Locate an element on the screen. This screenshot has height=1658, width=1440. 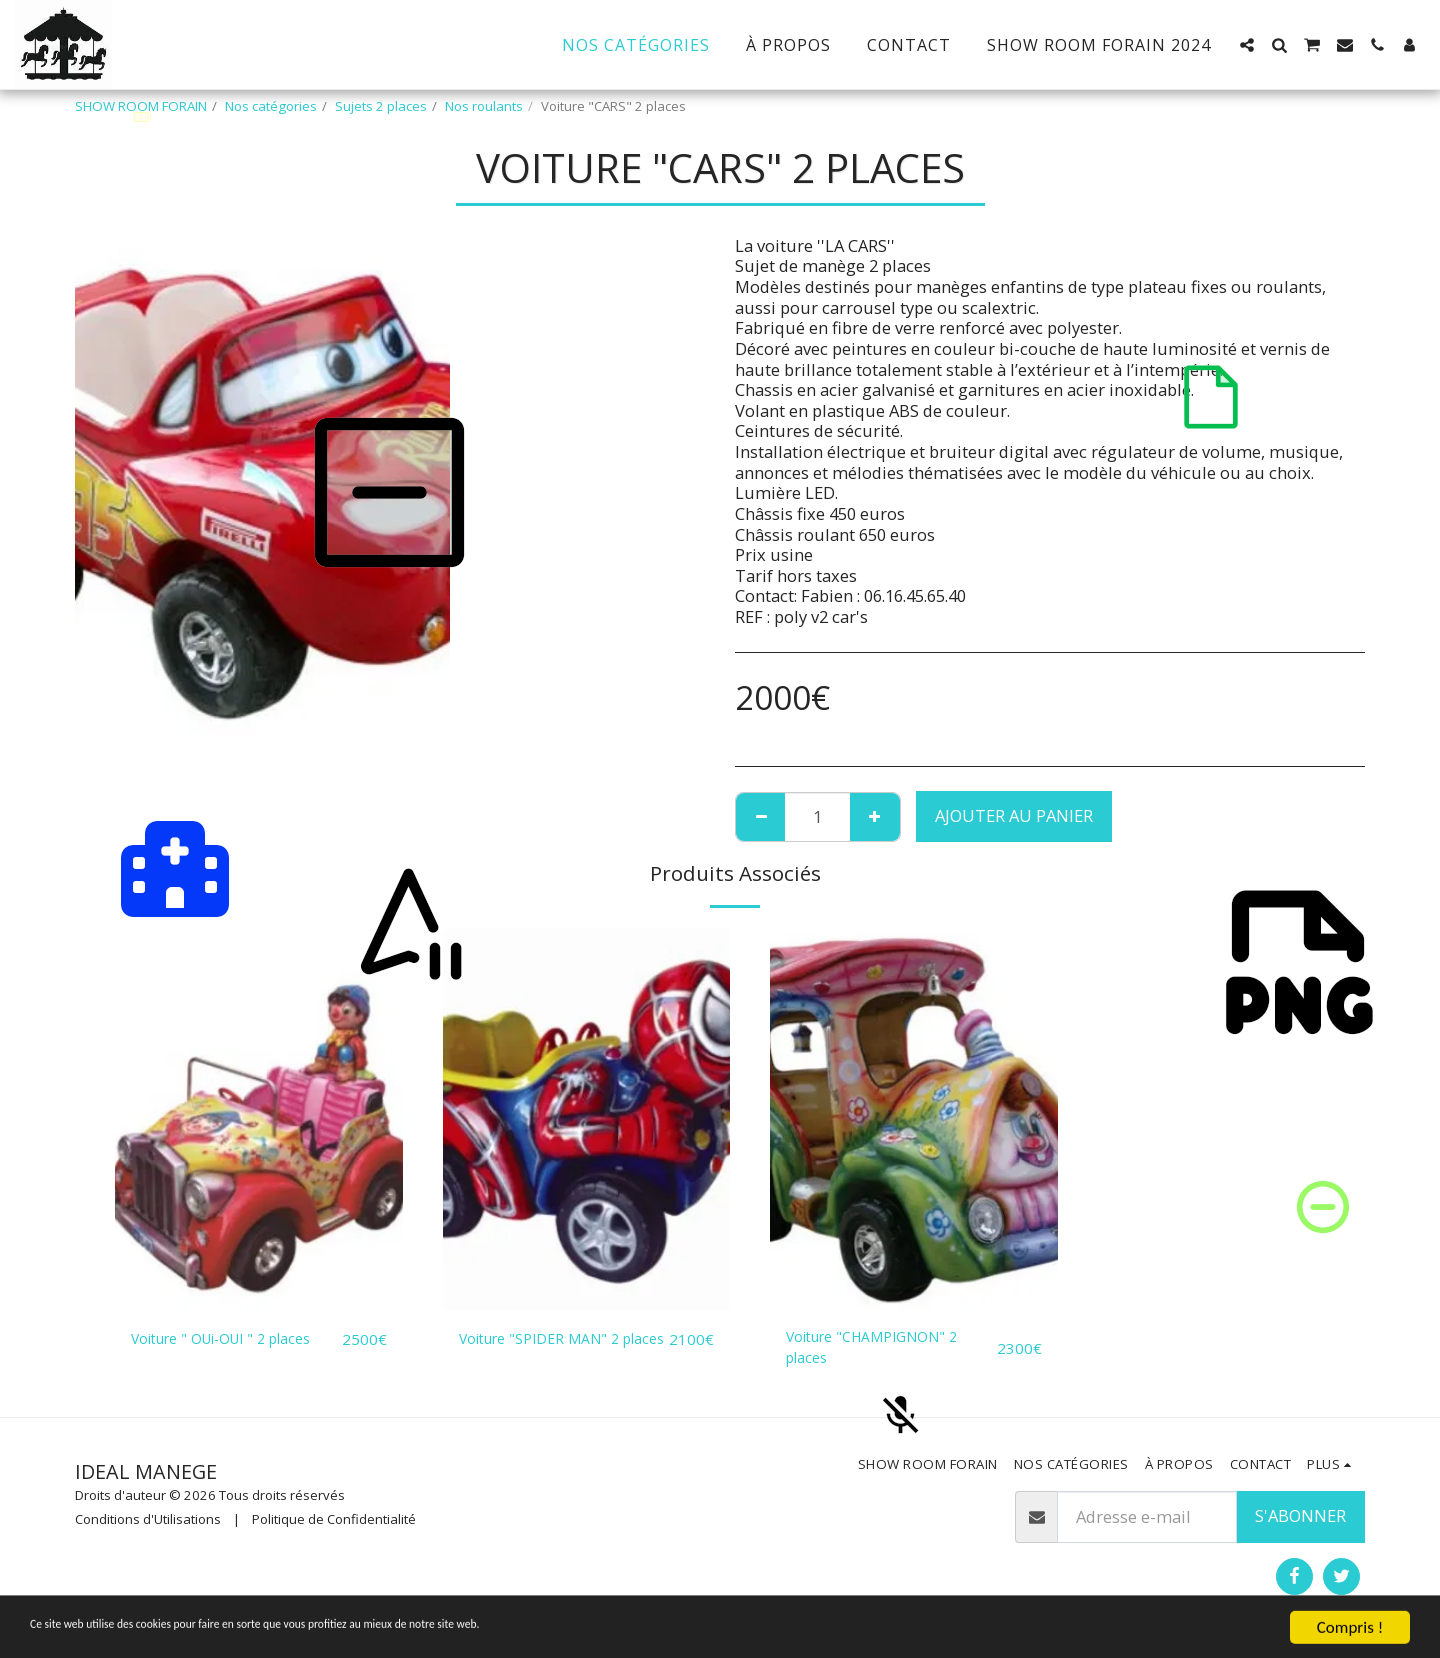
mute your microphone is located at coordinates (900, 1415).